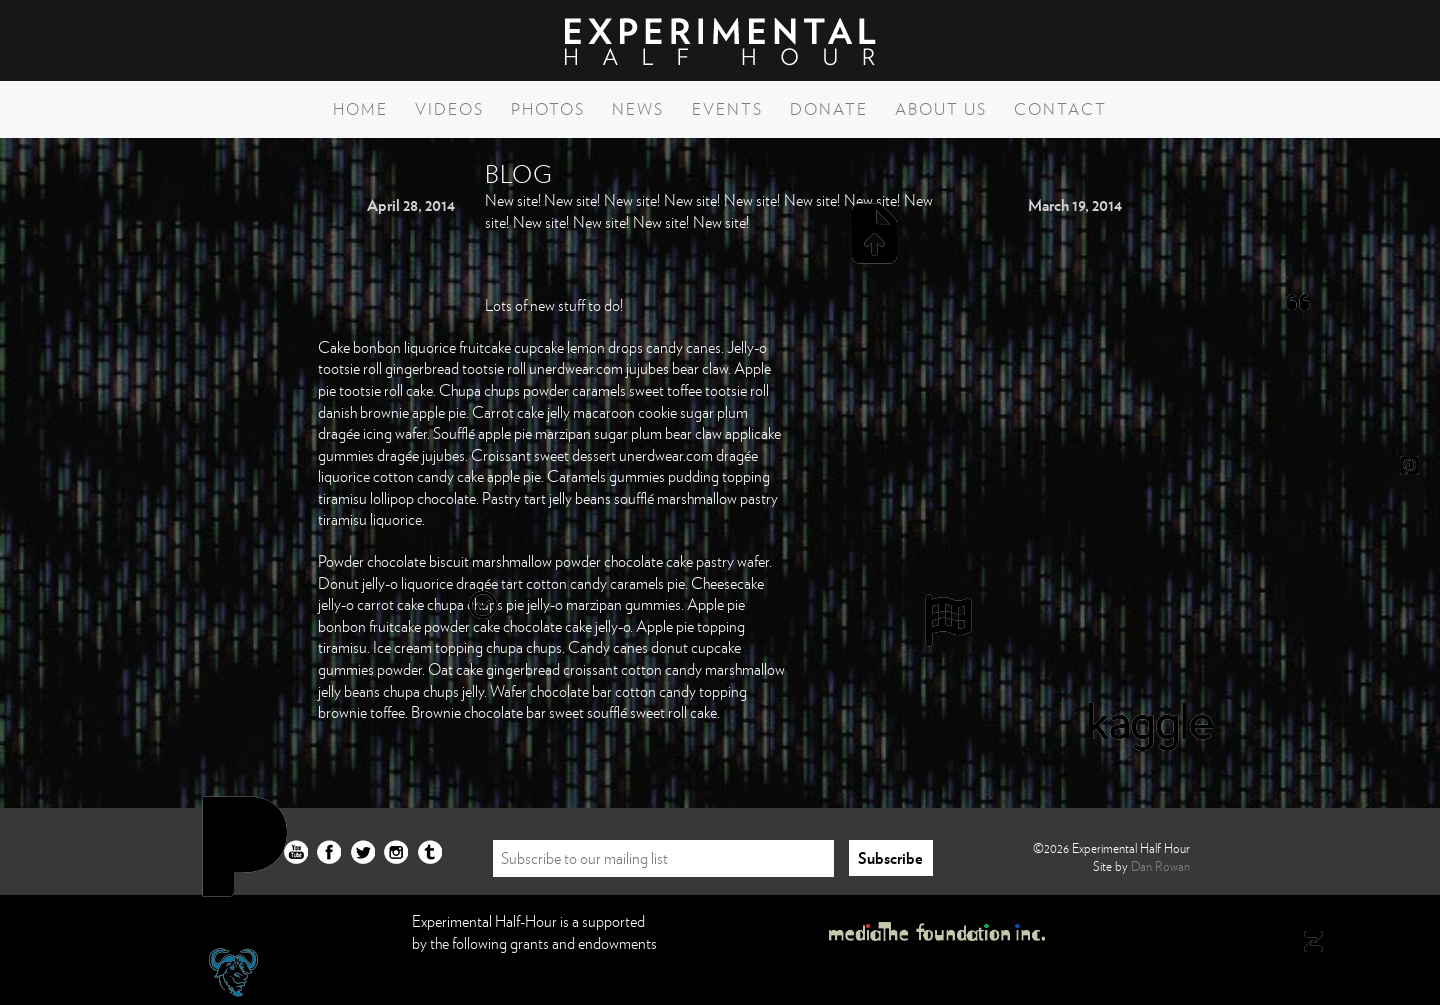 Image resolution: width=1440 pixels, height=1005 pixels. What do you see at coordinates (874, 233) in the screenshot?
I see `upload a file` at bounding box center [874, 233].